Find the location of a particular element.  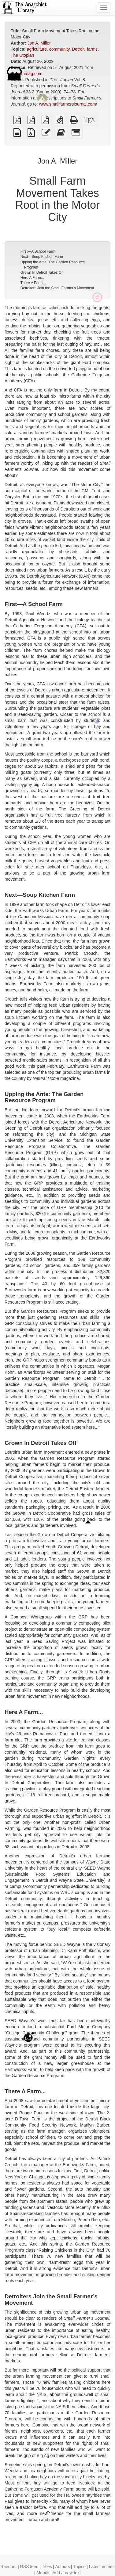

lua programming language logo is located at coordinates (28, 2037).